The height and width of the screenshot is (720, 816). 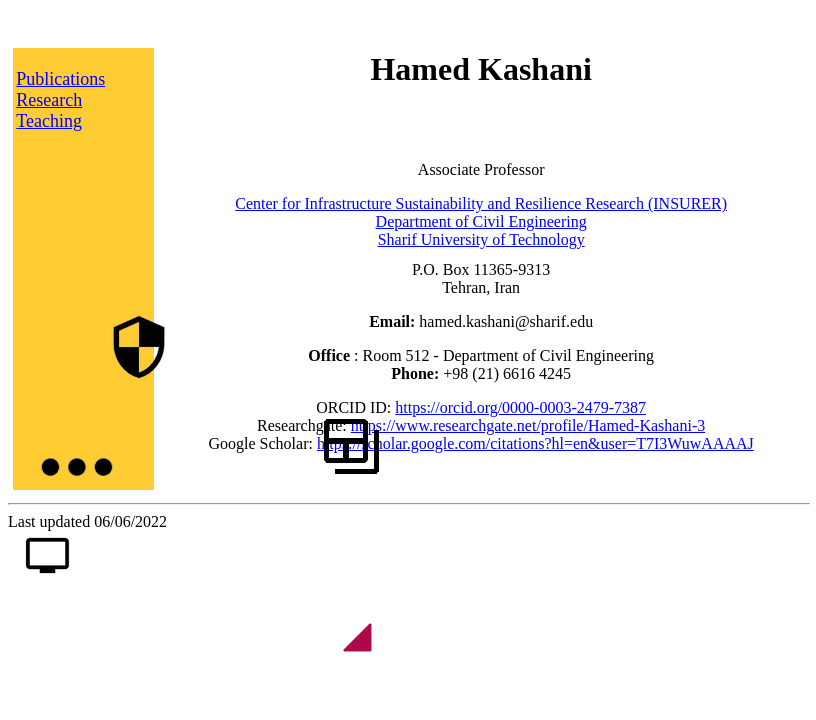 What do you see at coordinates (359, 639) in the screenshot?
I see `resize element by dragging corner` at bounding box center [359, 639].